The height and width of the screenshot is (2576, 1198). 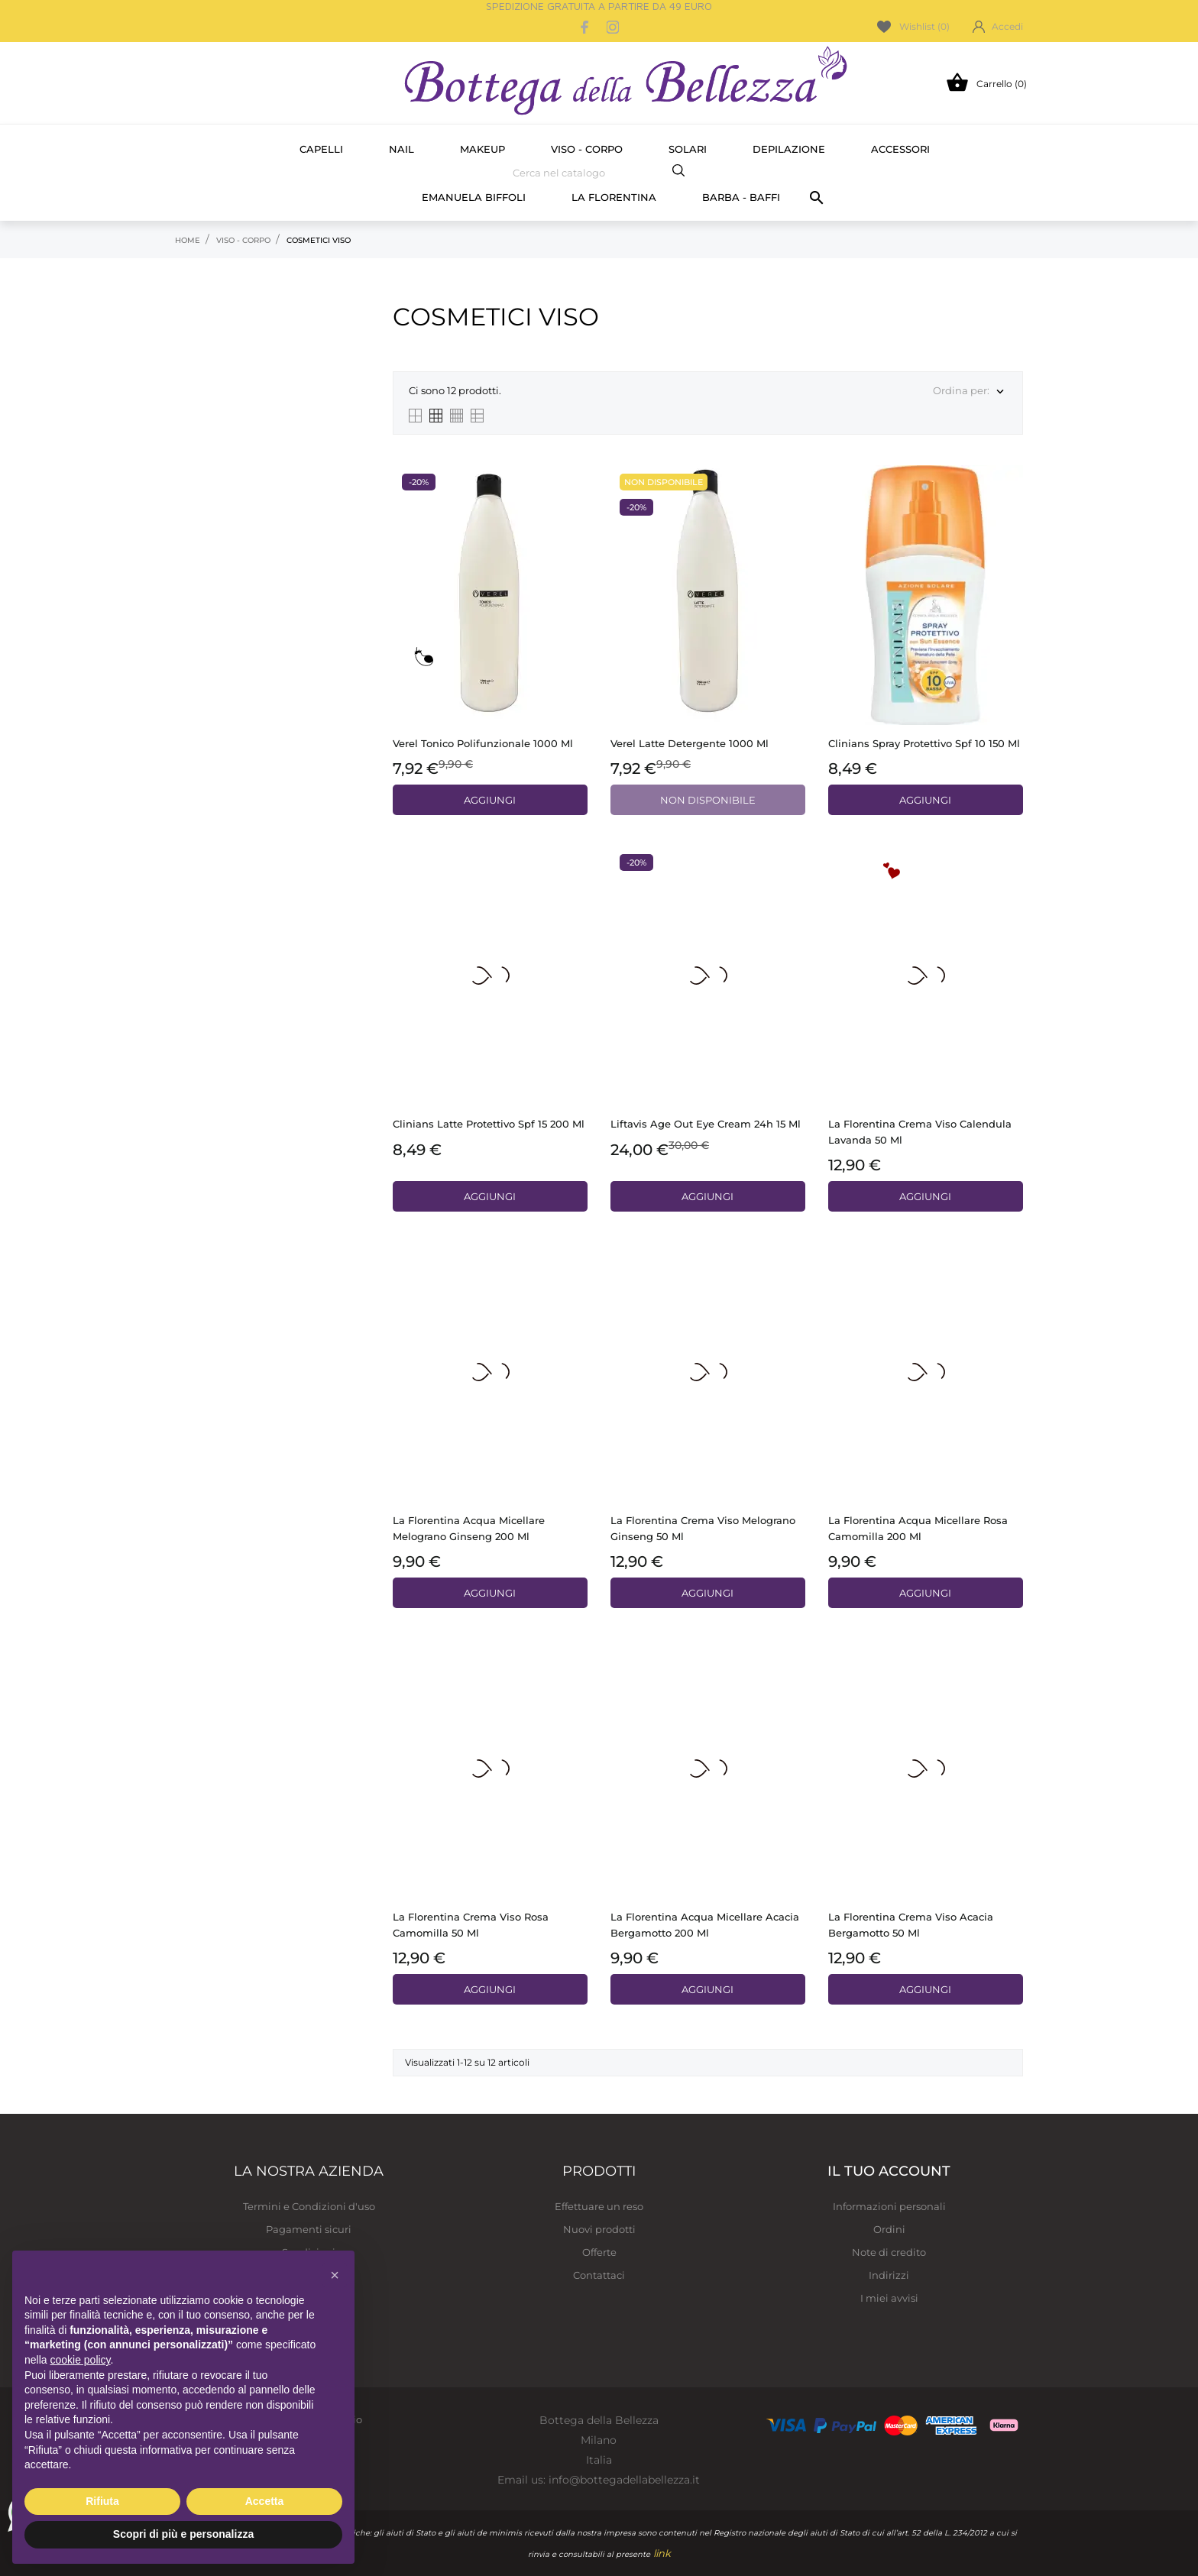 What do you see at coordinates (892, 871) in the screenshot?
I see `indicates a charm or affection bonus in gameplay` at bounding box center [892, 871].